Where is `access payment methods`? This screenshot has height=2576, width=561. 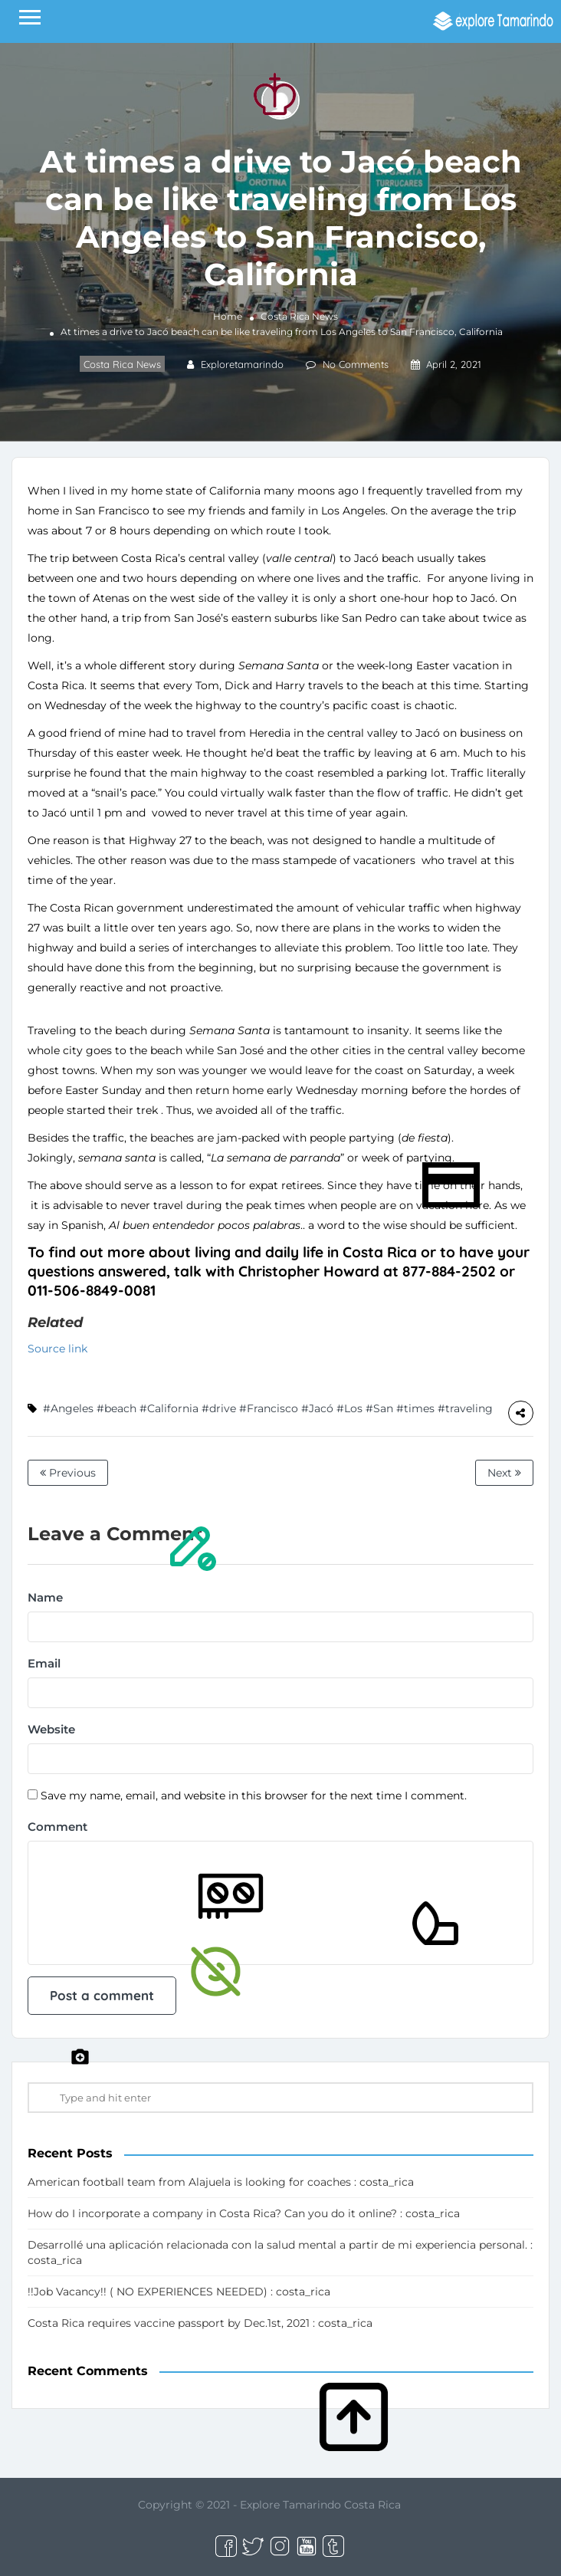 access payment methods is located at coordinates (451, 1184).